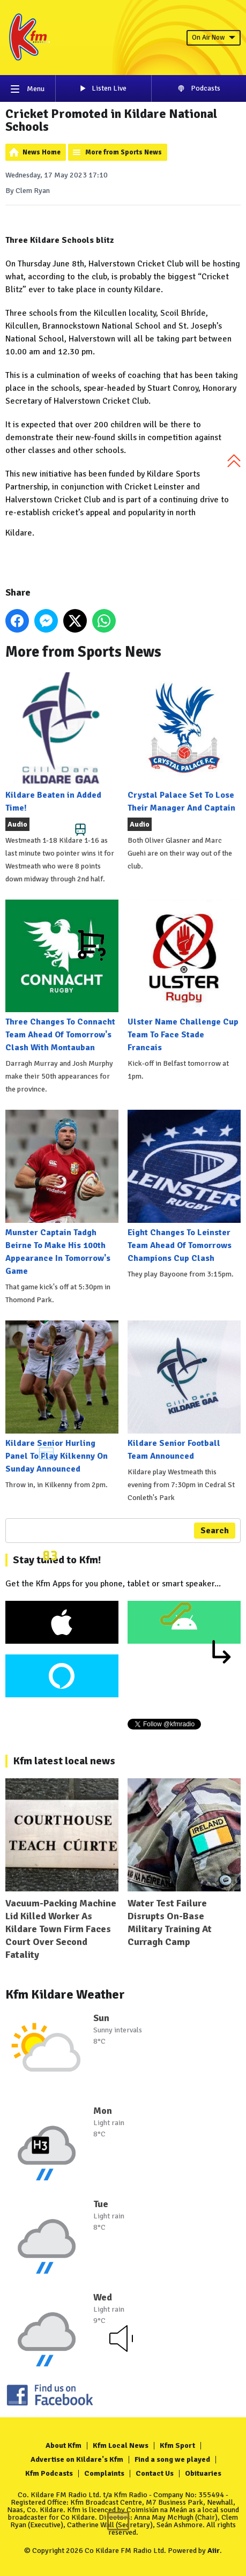  What do you see at coordinates (46, 1453) in the screenshot?
I see `change page layout options` at bounding box center [46, 1453].